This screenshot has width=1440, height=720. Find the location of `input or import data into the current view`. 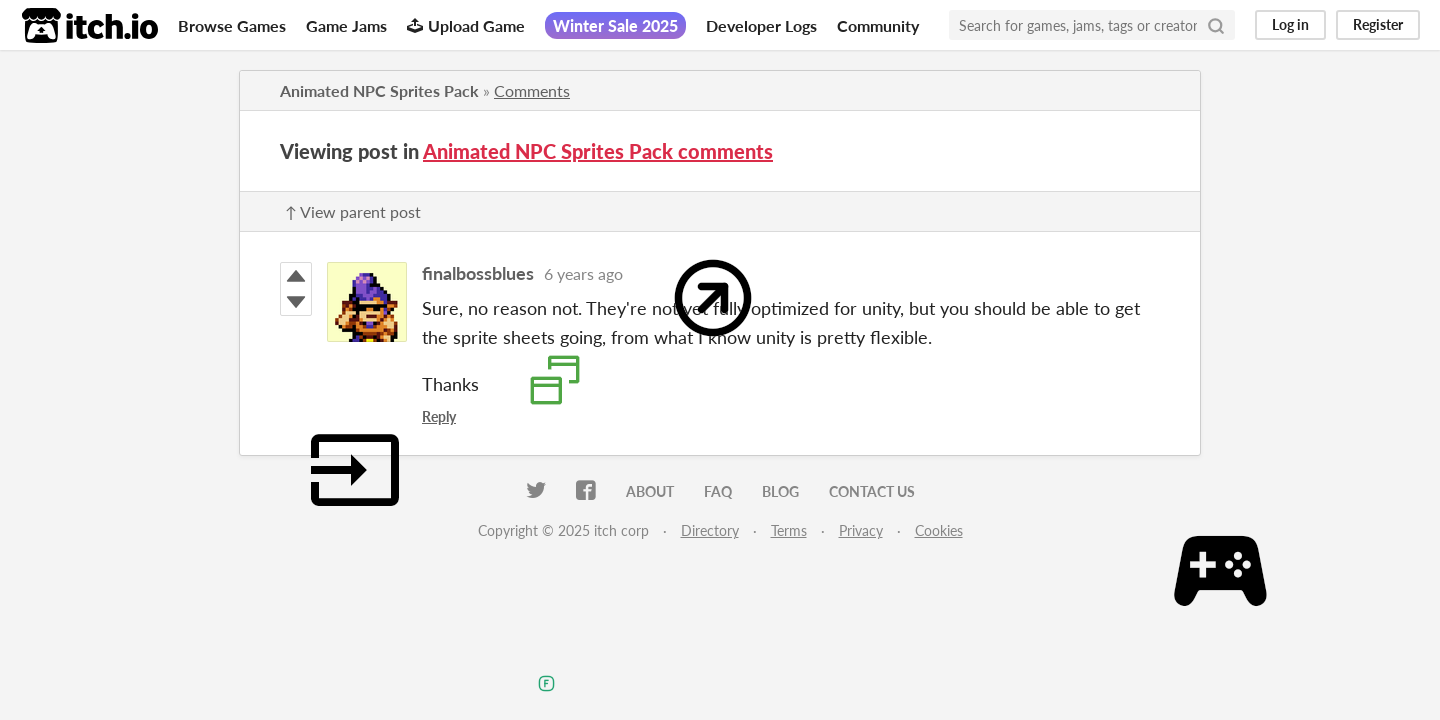

input or import data into the current view is located at coordinates (355, 470).